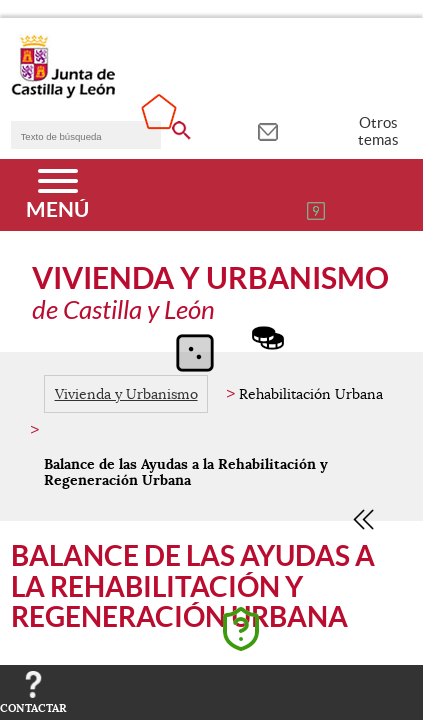 The image size is (423, 720). Describe the element at coordinates (195, 353) in the screenshot. I see `roll the dice in a game` at that location.